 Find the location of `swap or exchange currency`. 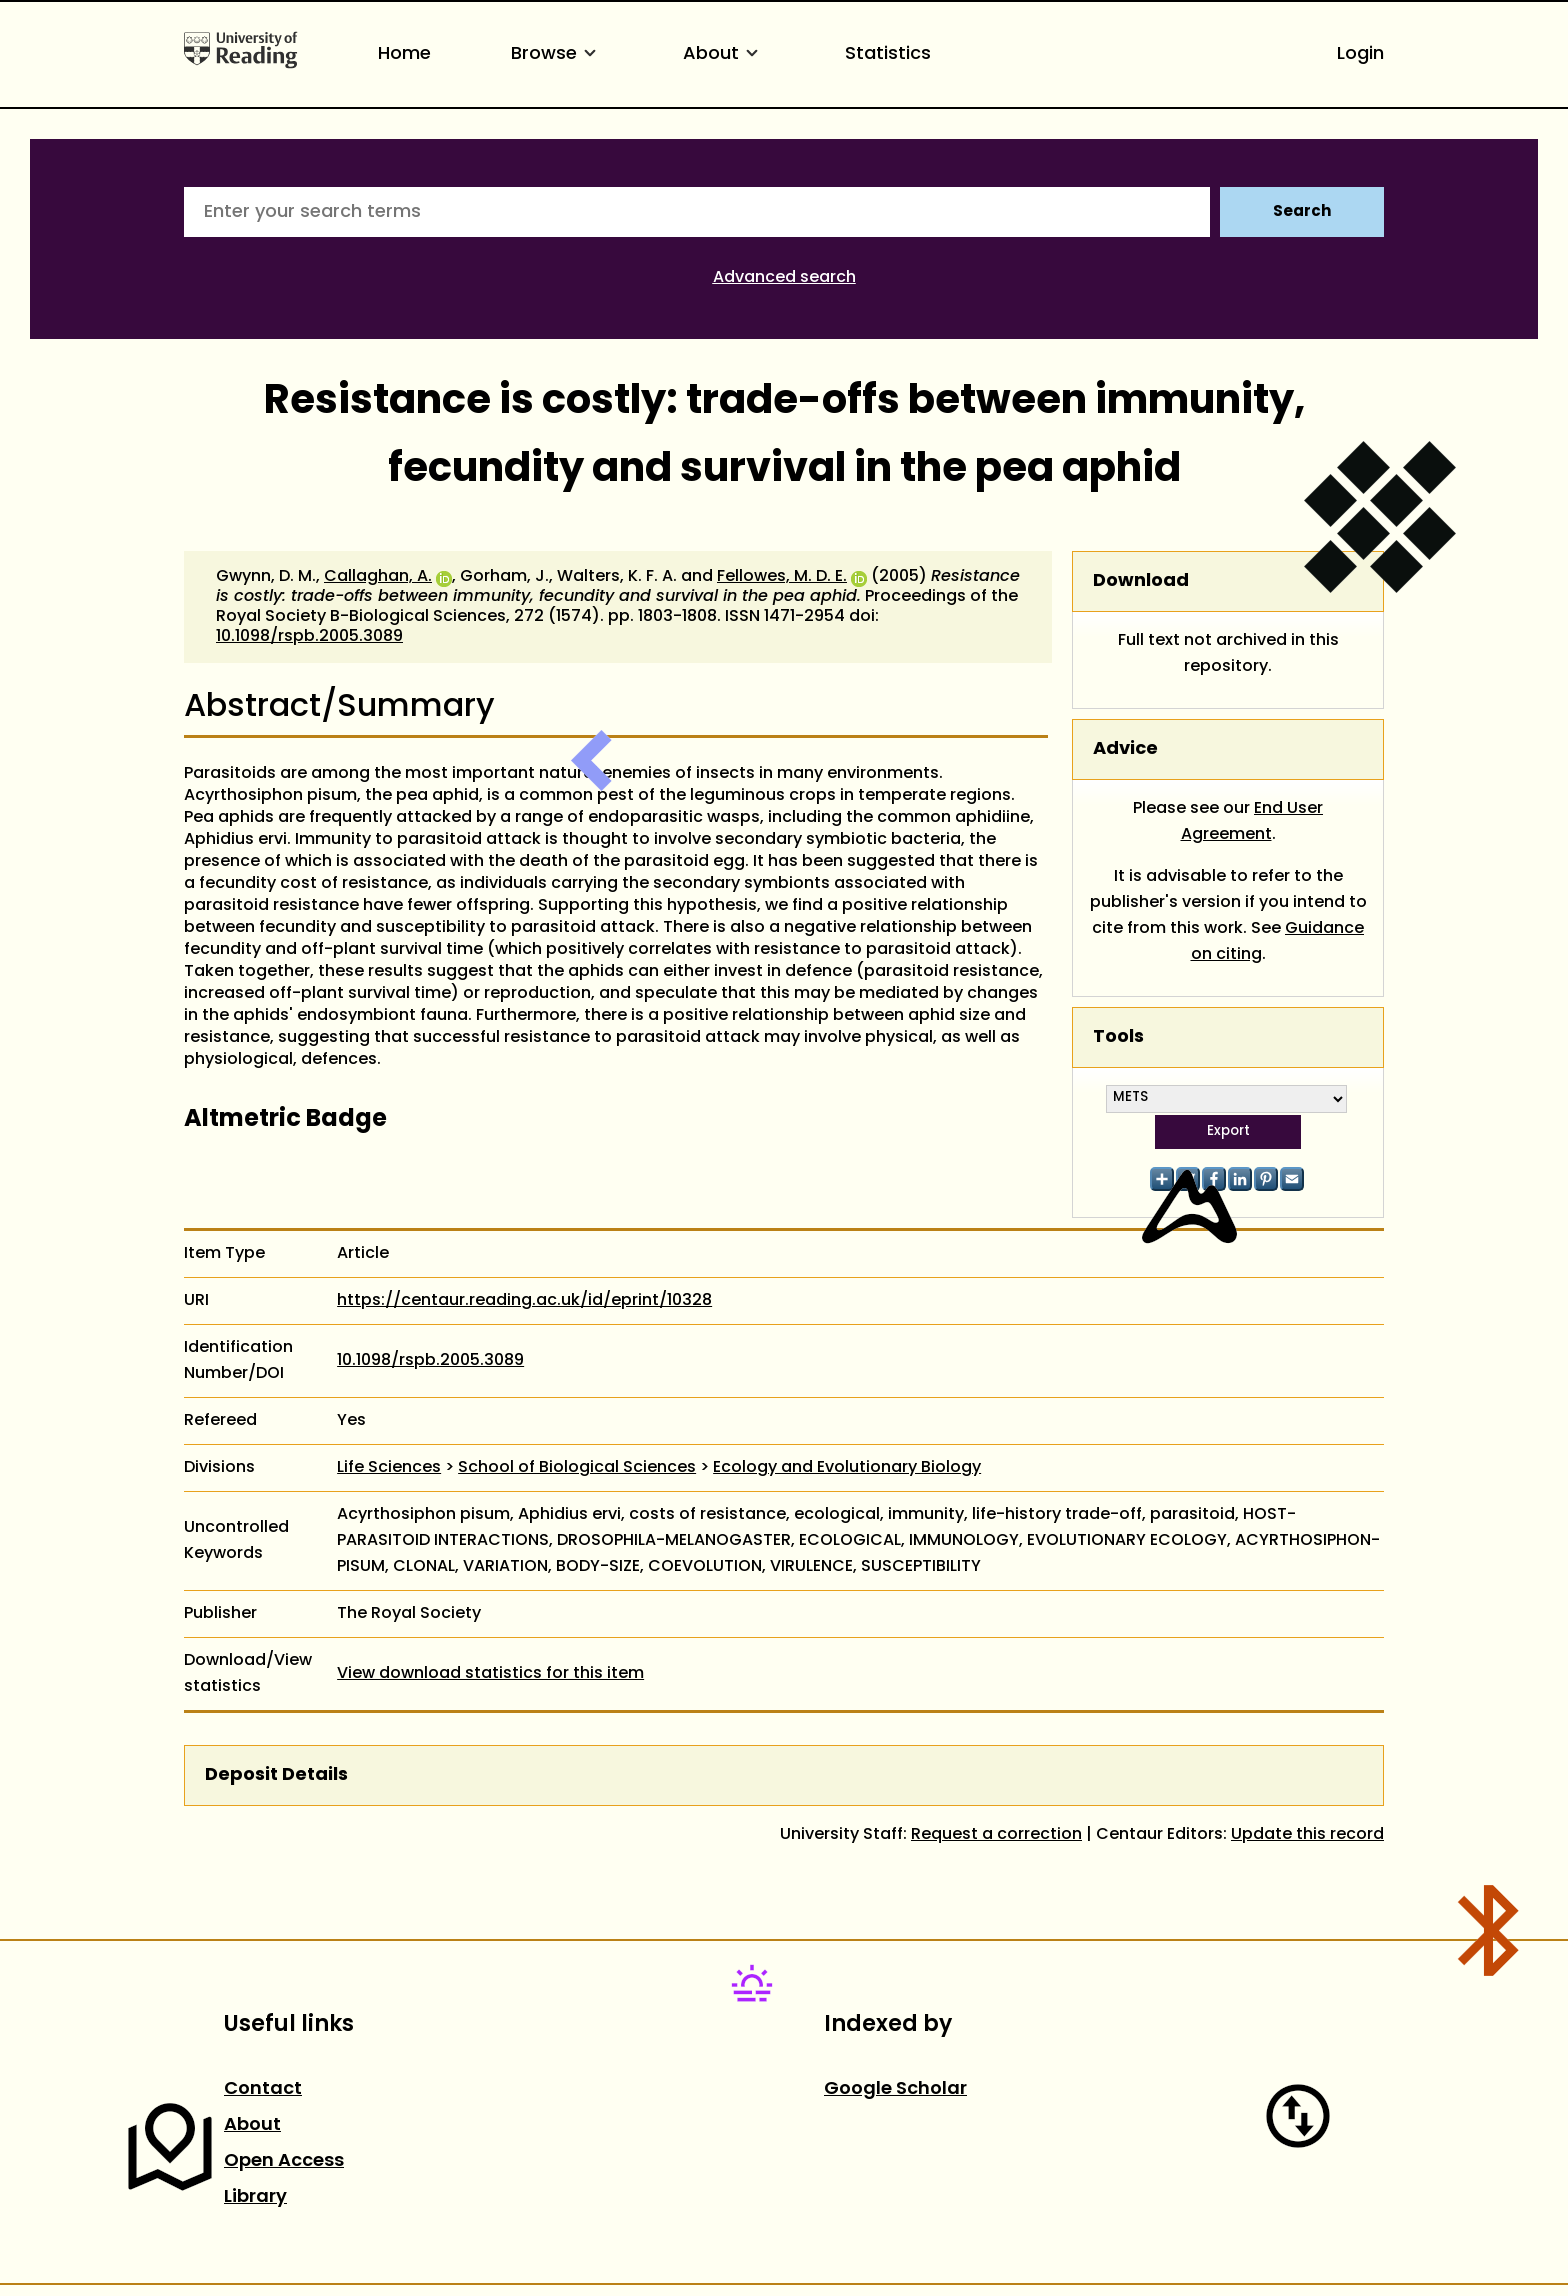

swap or exchange currency is located at coordinates (1298, 2116).